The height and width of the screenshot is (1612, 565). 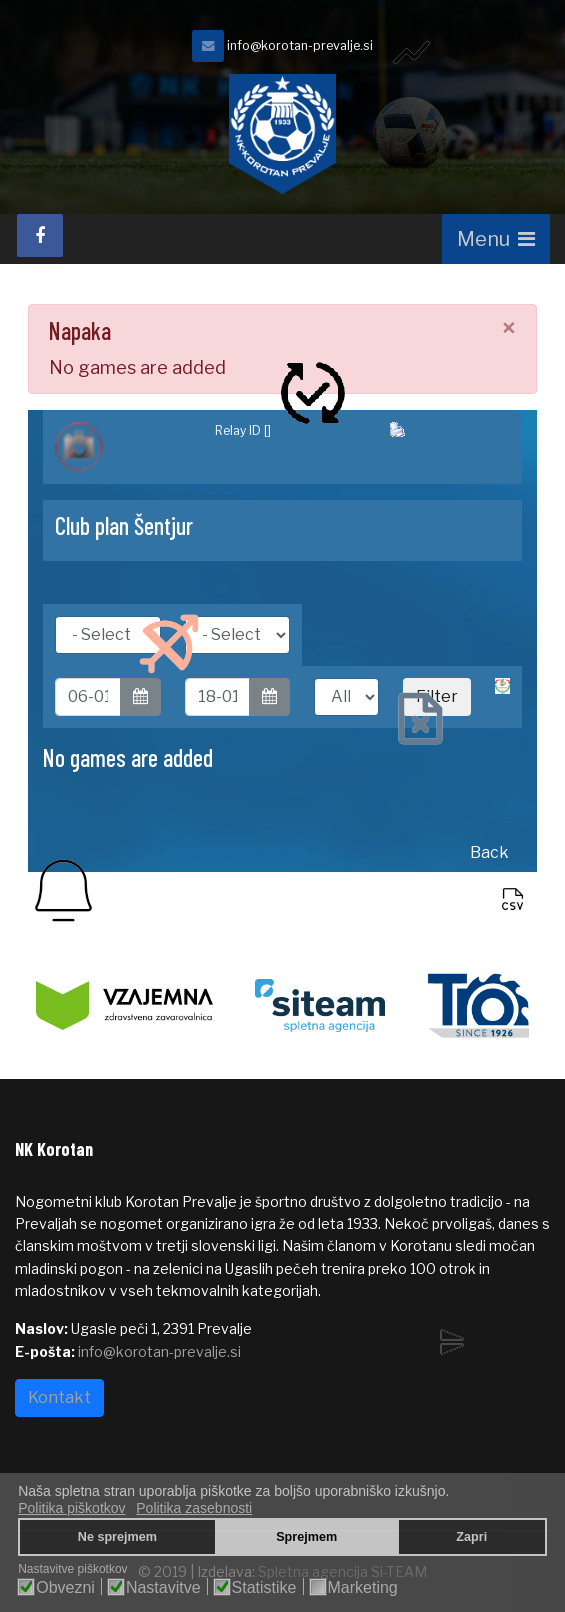 I want to click on view analytics or statistics, so click(x=411, y=52).